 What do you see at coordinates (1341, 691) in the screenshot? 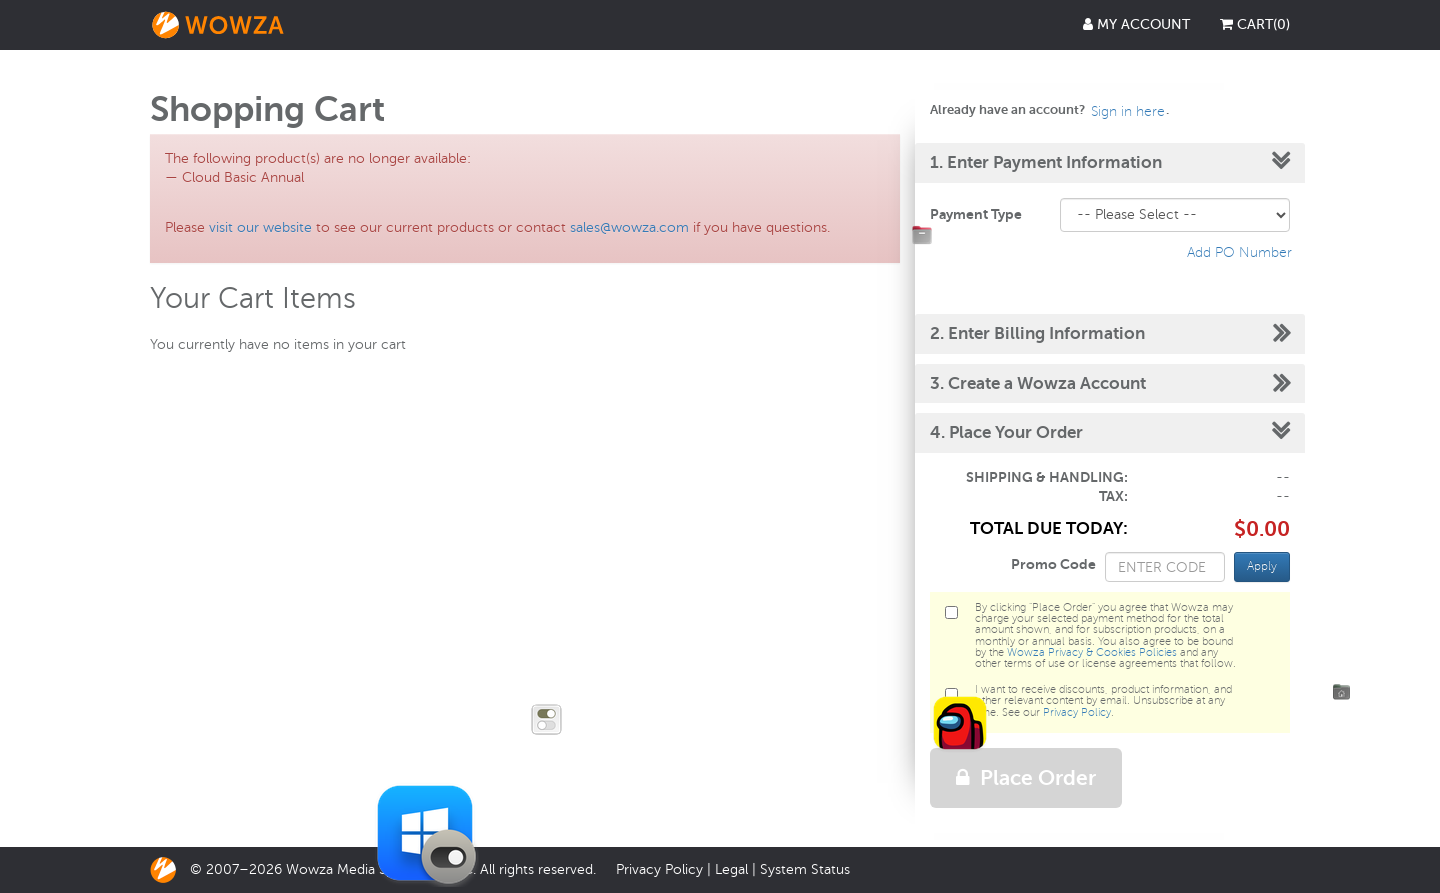
I see `access your home folder` at bounding box center [1341, 691].